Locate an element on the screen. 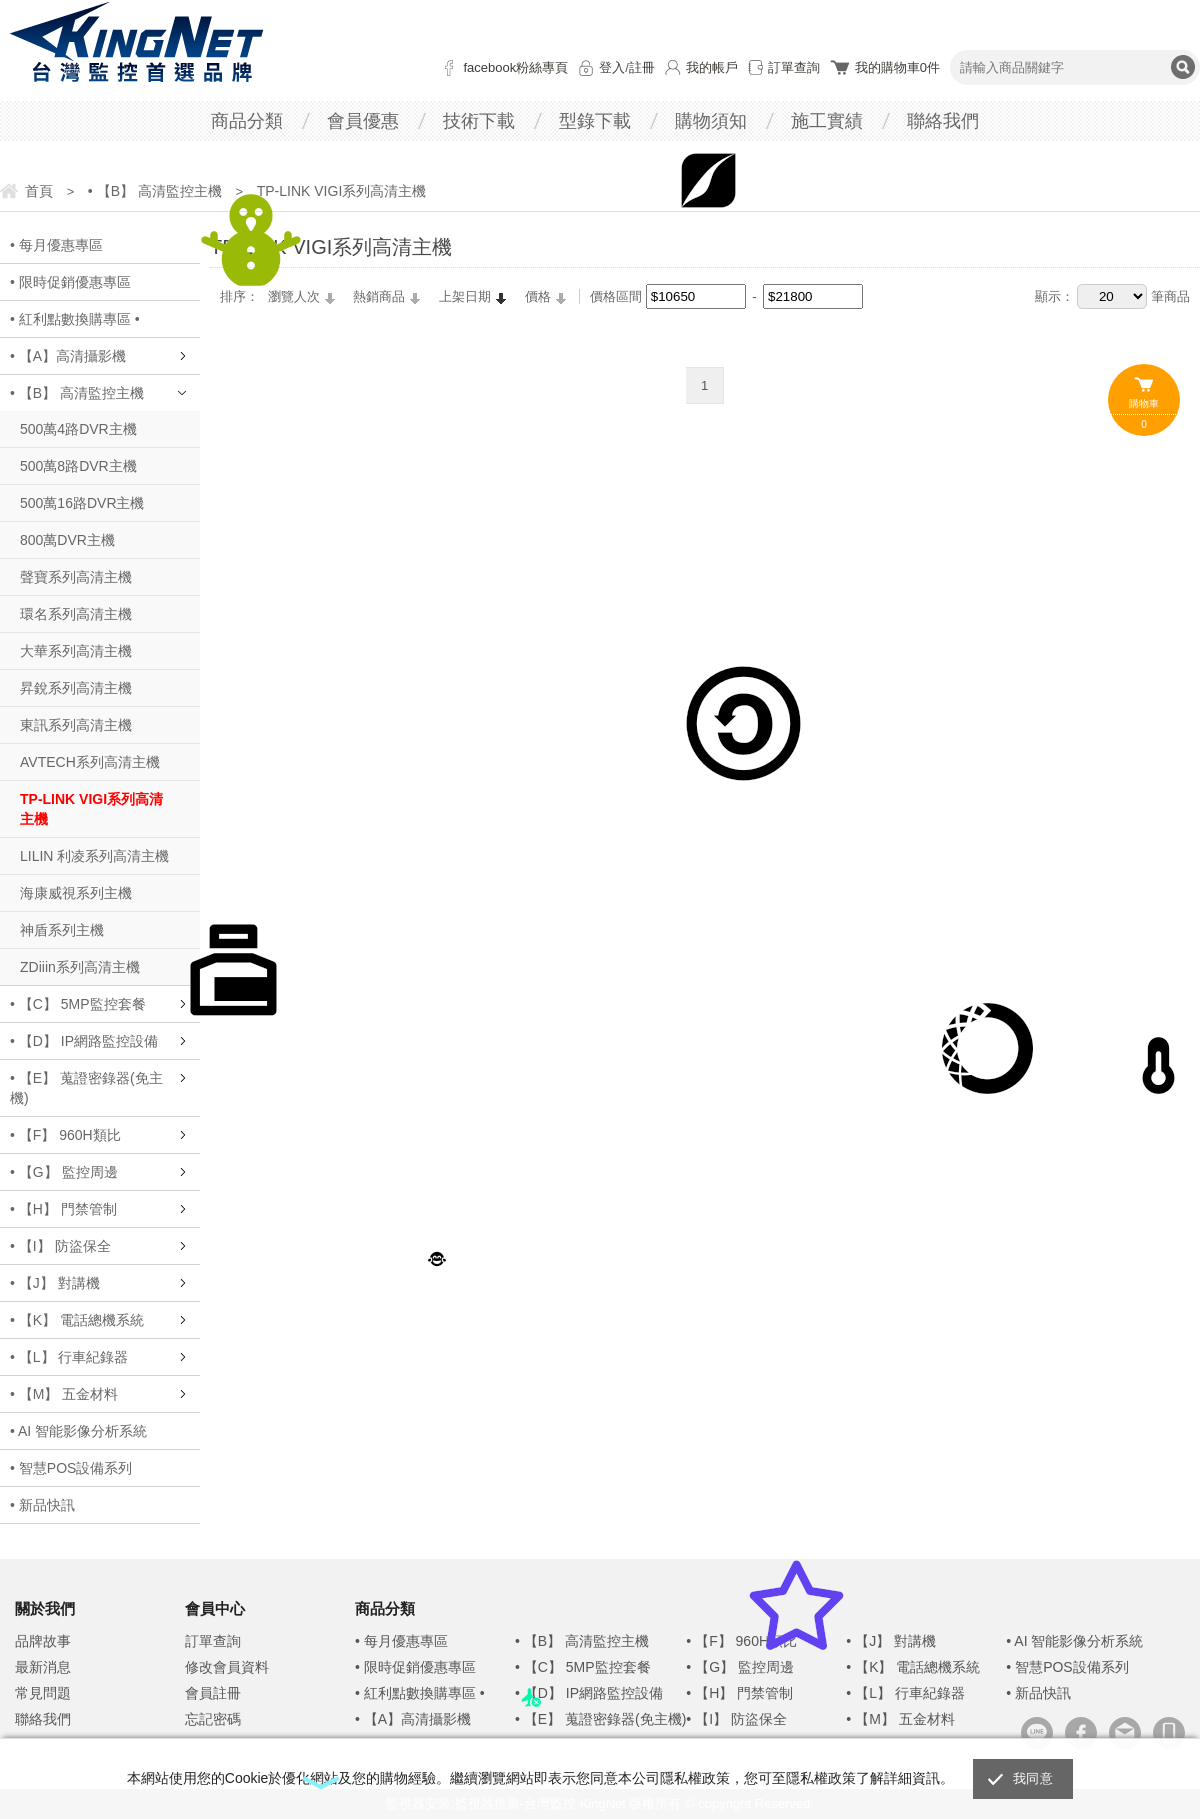 The height and width of the screenshot is (1819, 1200). cancel flight booking is located at coordinates (530, 1697).